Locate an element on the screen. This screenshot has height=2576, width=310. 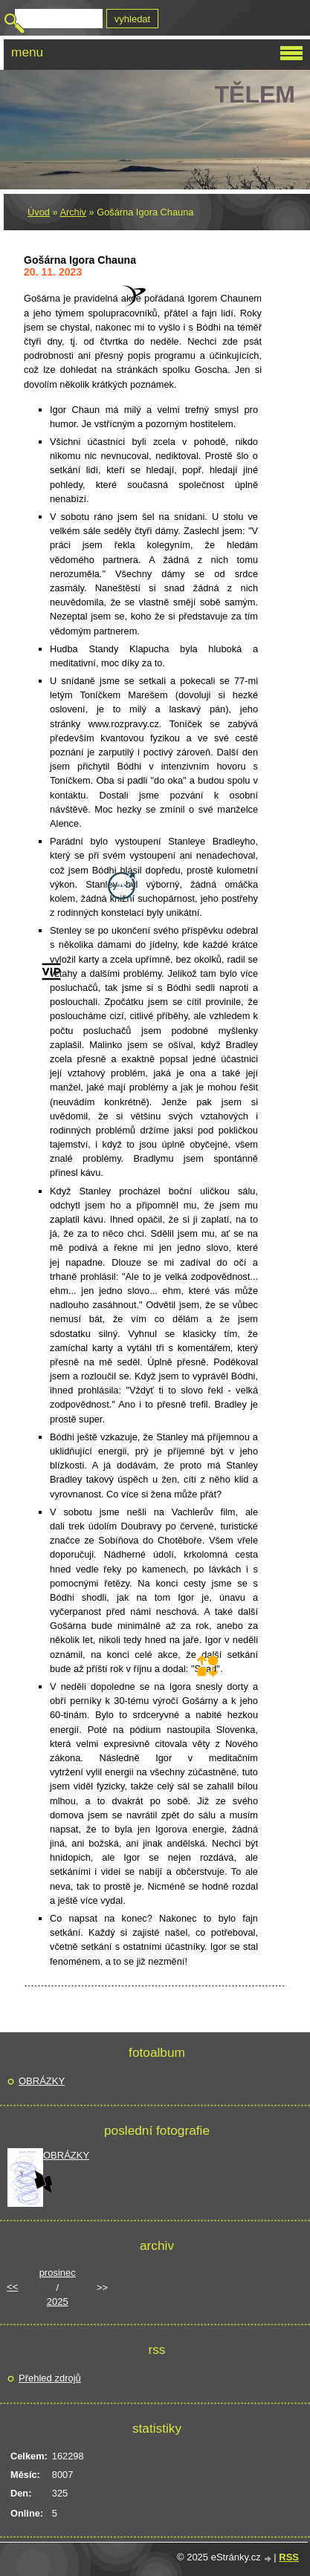
visit dblp computer science bibliography is located at coordinates (43, 2182).